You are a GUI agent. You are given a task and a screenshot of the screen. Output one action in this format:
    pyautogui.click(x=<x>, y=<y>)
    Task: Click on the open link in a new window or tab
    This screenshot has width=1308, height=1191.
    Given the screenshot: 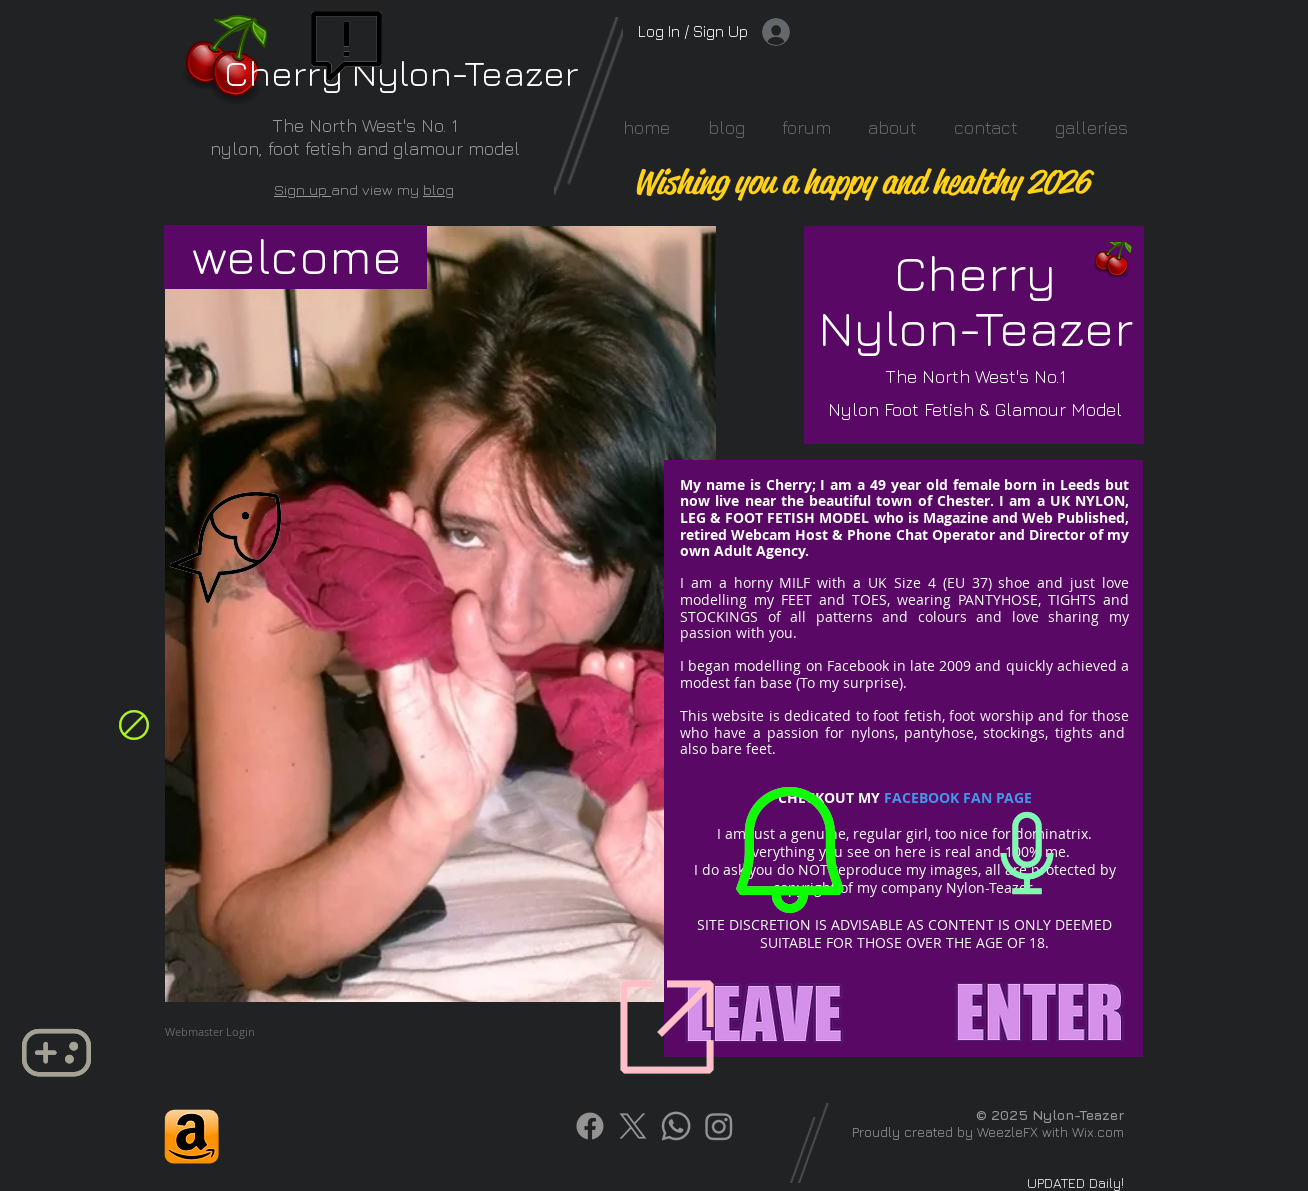 What is the action you would take?
    pyautogui.click(x=667, y=1027)
    